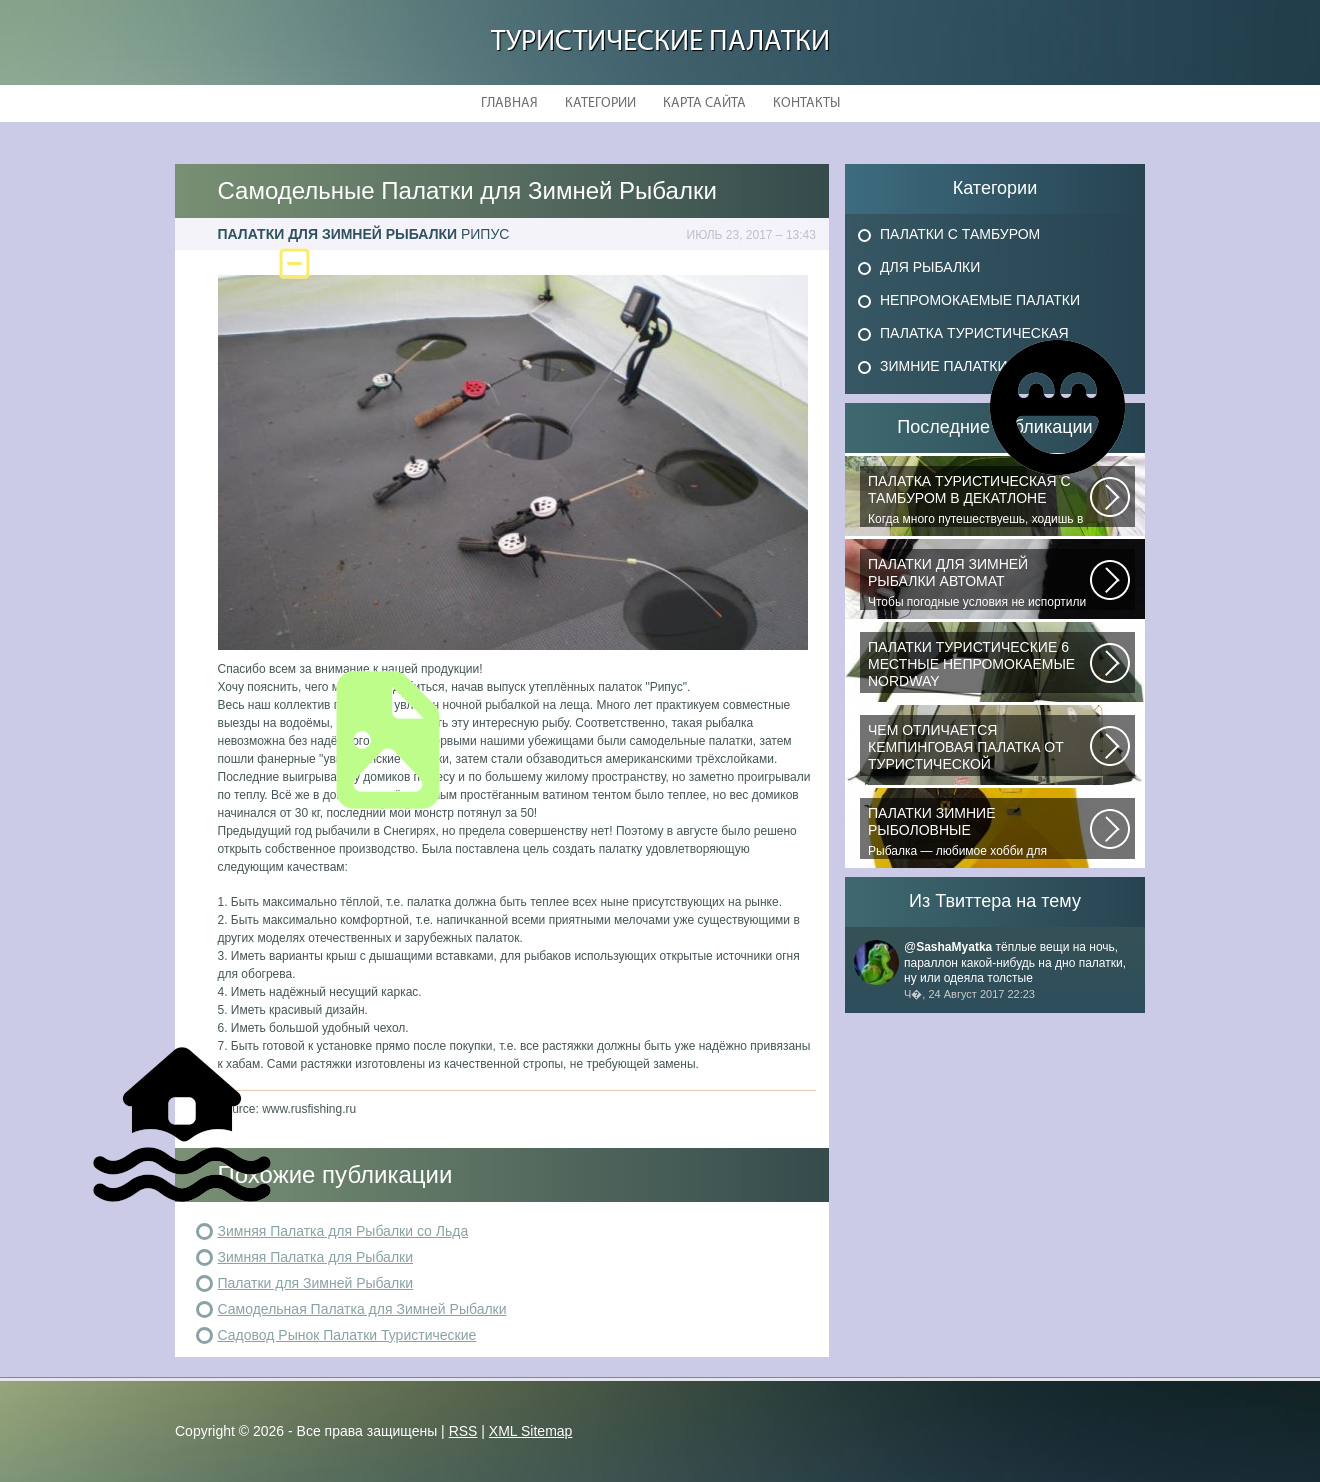 This screenshot has width=1320, height=1482. I want to click on add a laughing emoji reaction, so click(1057, 407).